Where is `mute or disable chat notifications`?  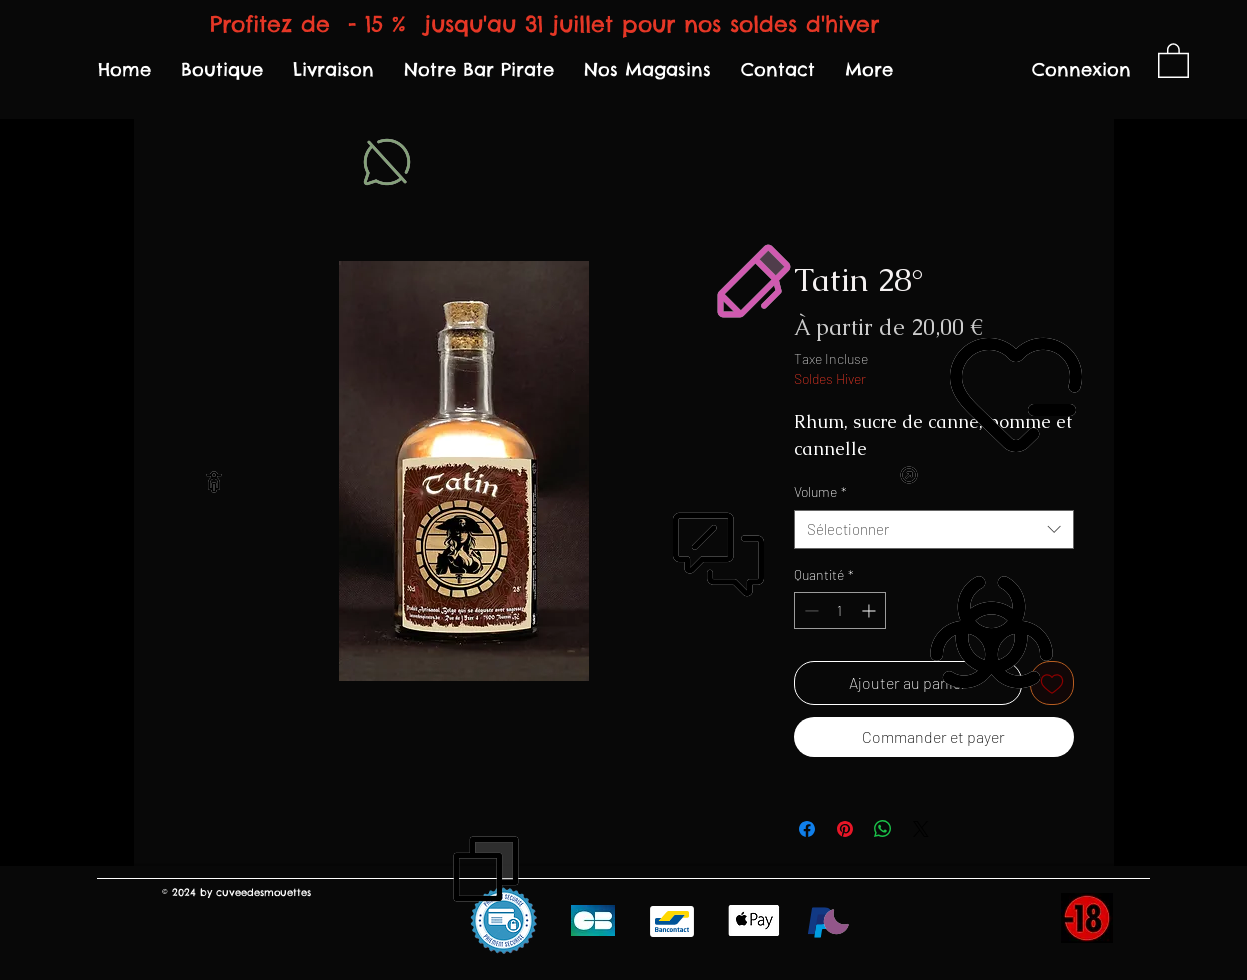 mute or disable chat notifications is located at coordinates (387, 162).